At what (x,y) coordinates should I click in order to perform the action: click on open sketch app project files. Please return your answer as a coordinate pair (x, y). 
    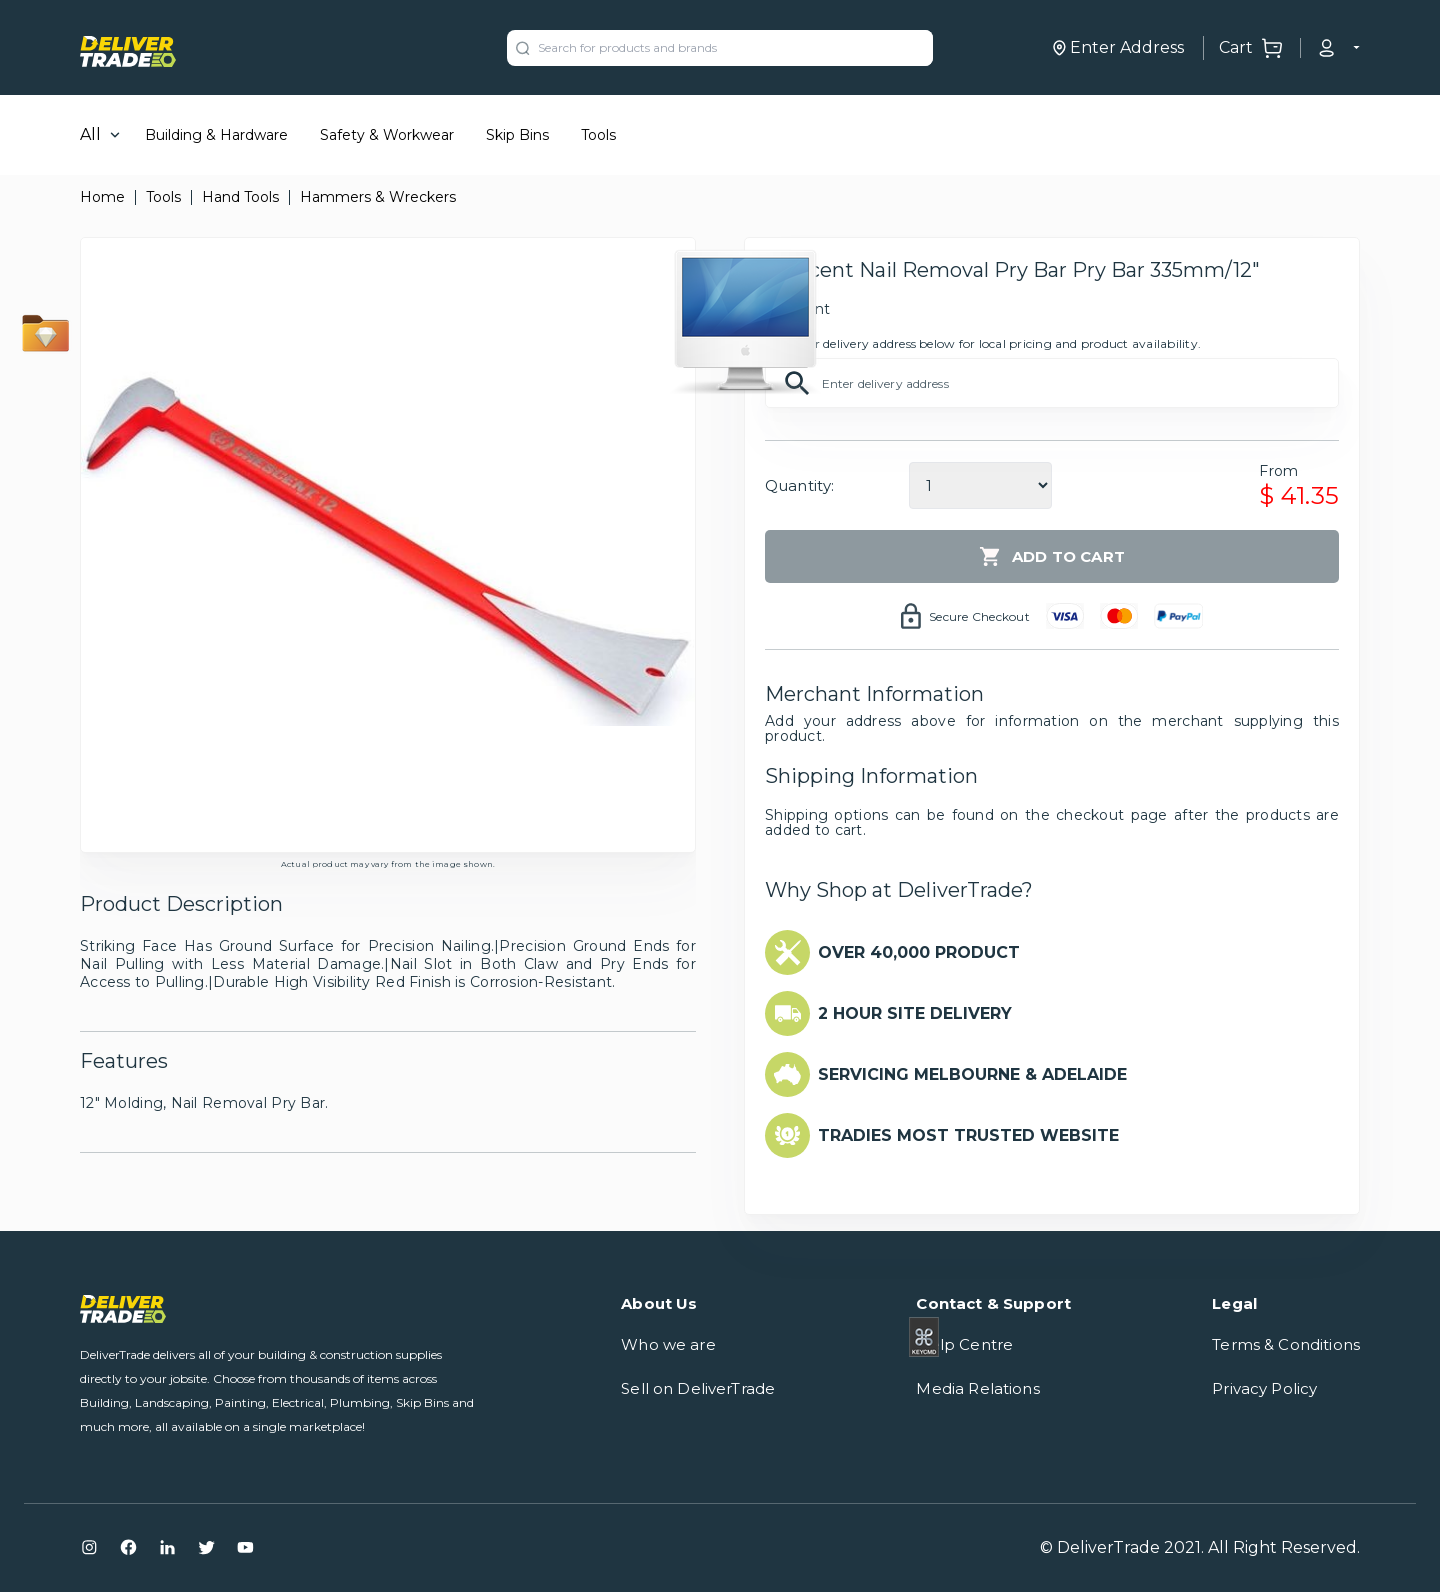
    Looking at the image, I should click on (45, 334).